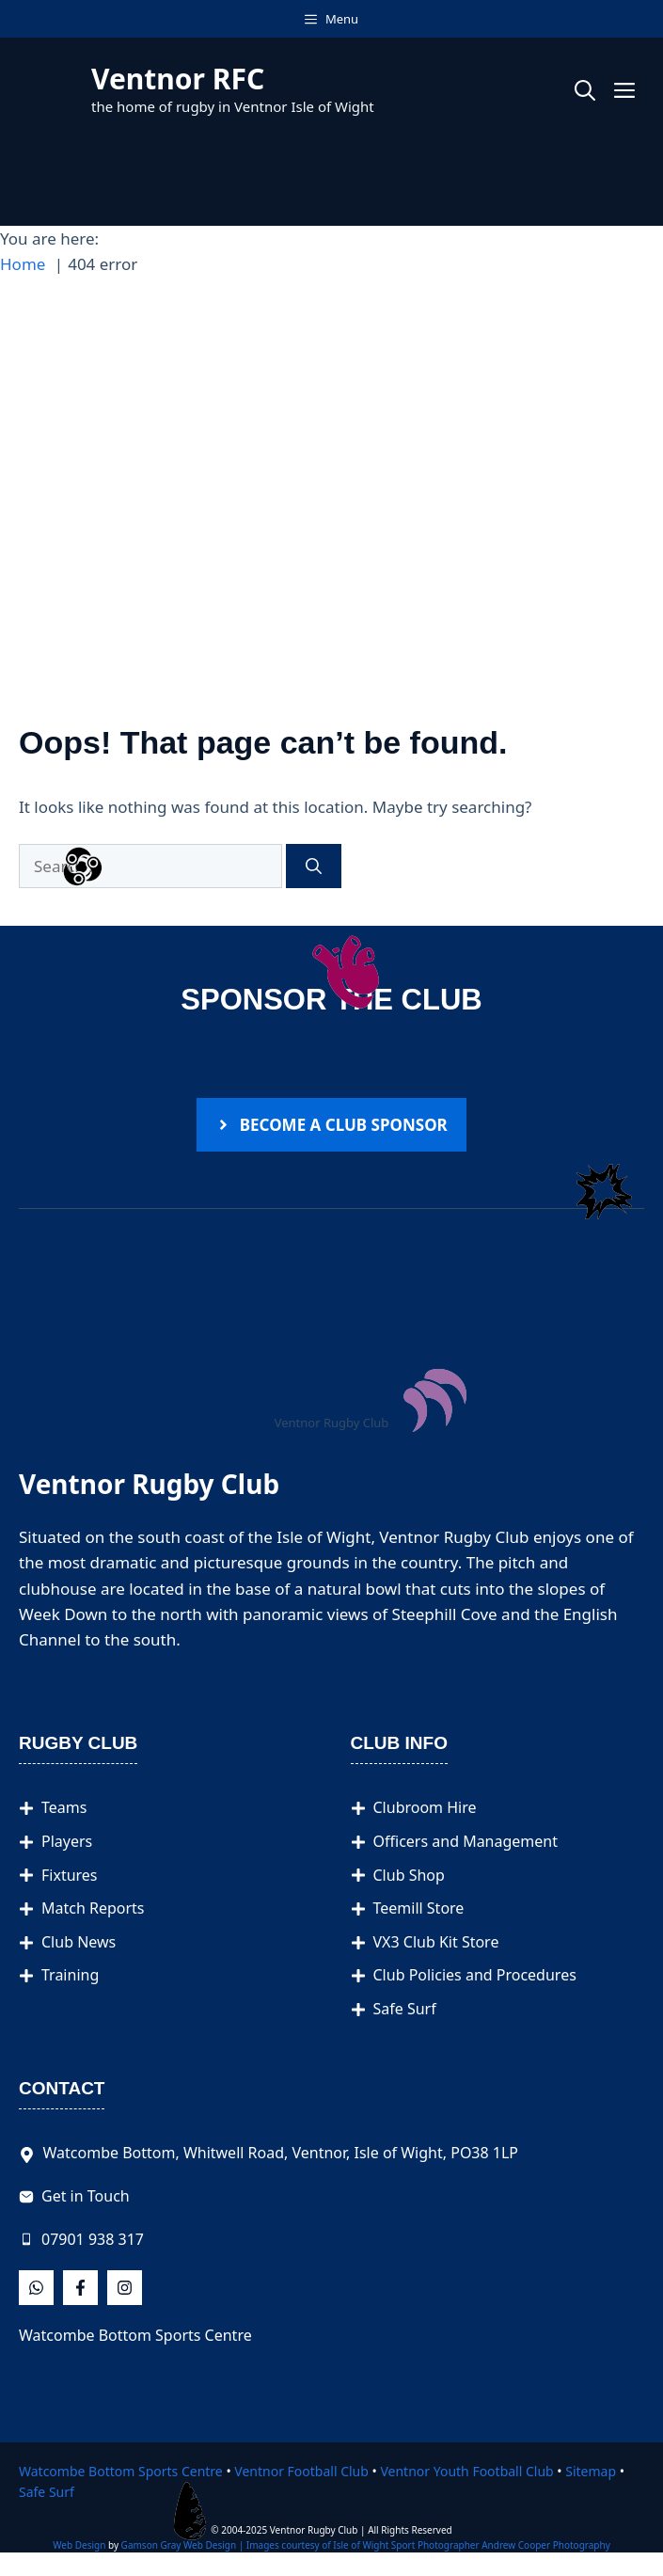 The width and height of the screenshot is (663, 2576). Describe the element at coordinates (347, 972) in the screenshot. I see `view health or vital statistics` at that location.